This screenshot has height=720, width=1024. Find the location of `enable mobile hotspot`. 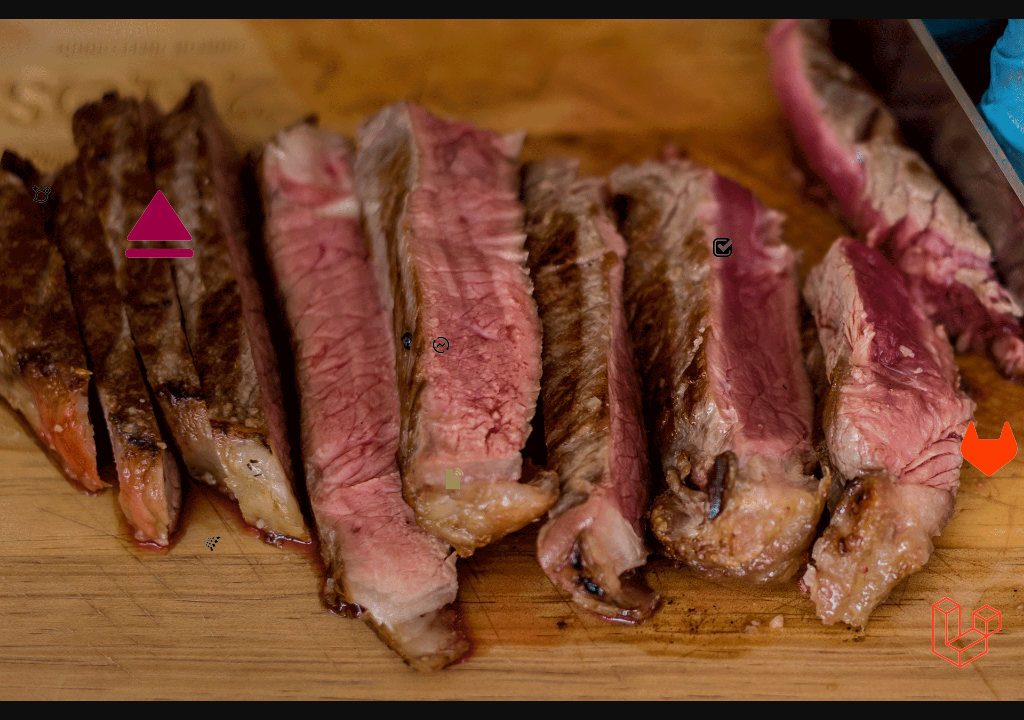

enable mobile hotspot is located at coordinates (454, 479).